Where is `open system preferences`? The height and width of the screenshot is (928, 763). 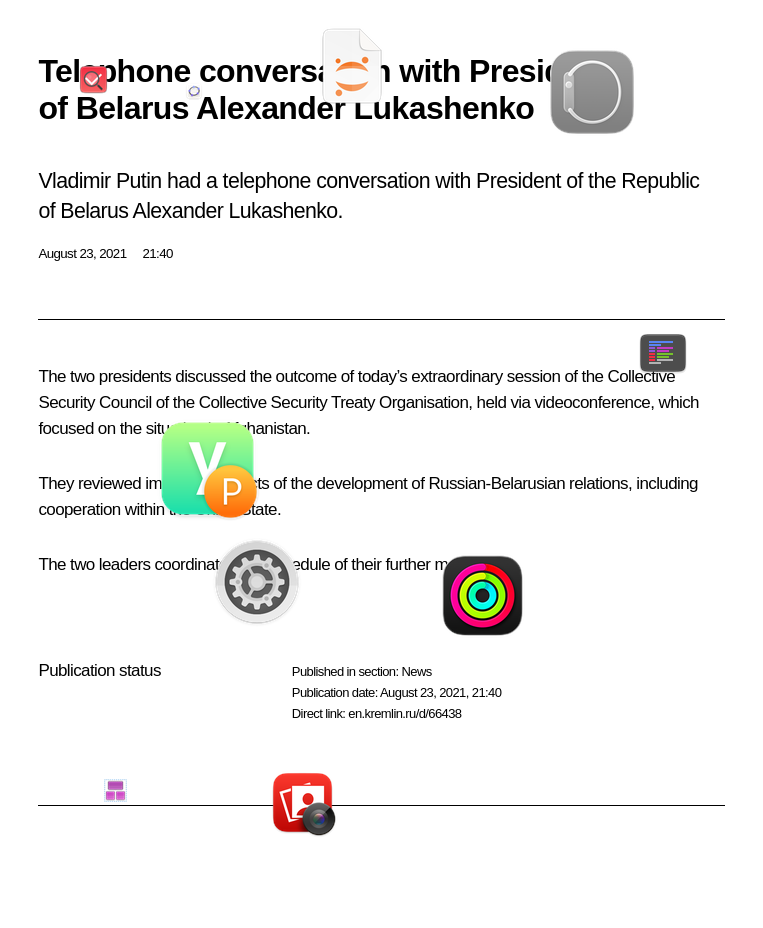 open system preferences is located at coordinates (257, 582).